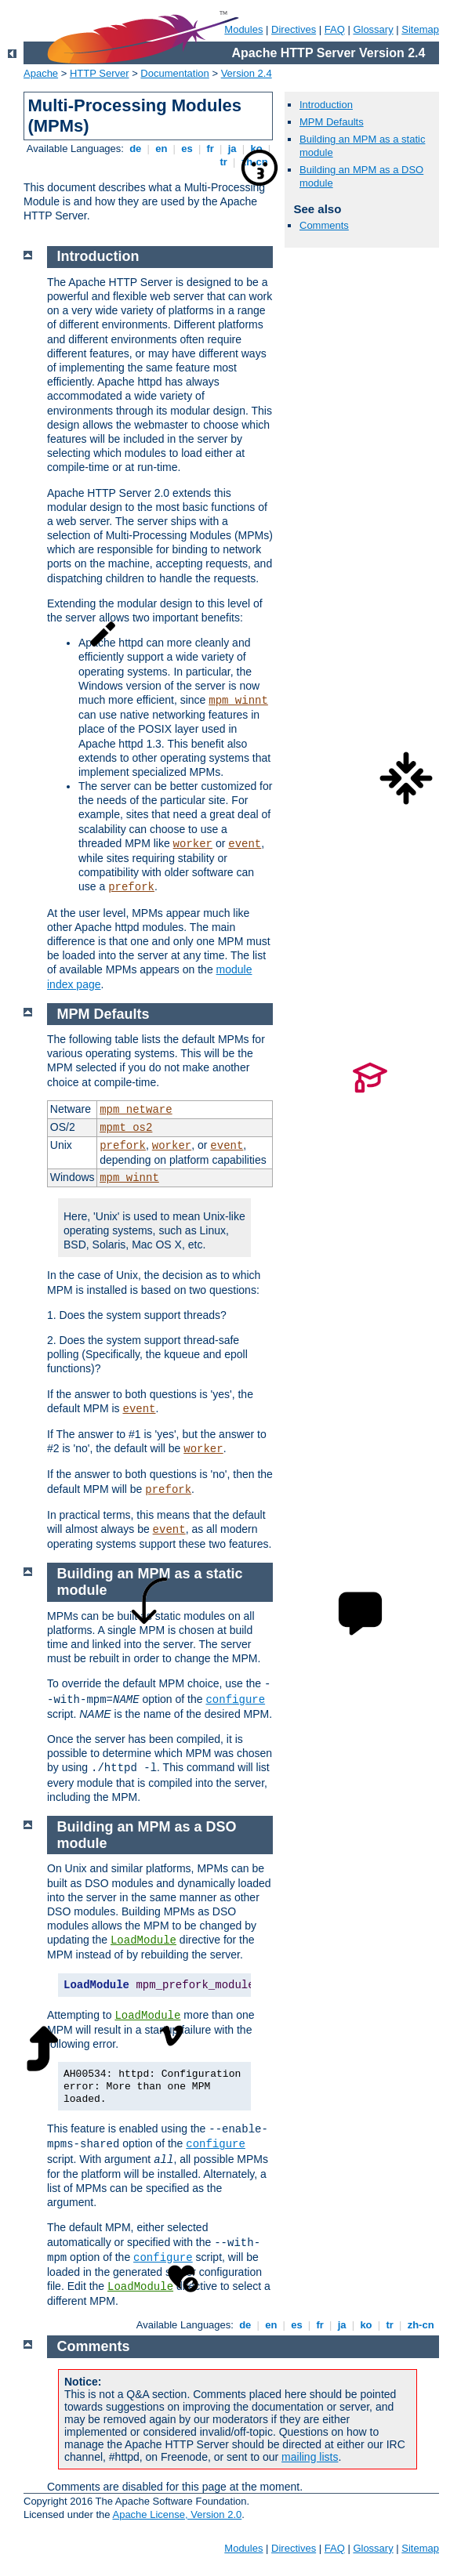 This screenshot has height=2576, width=450. Describe the element at coordinates (171, 2035) in the screenshot. I see `open the Vimeo app` at that location.